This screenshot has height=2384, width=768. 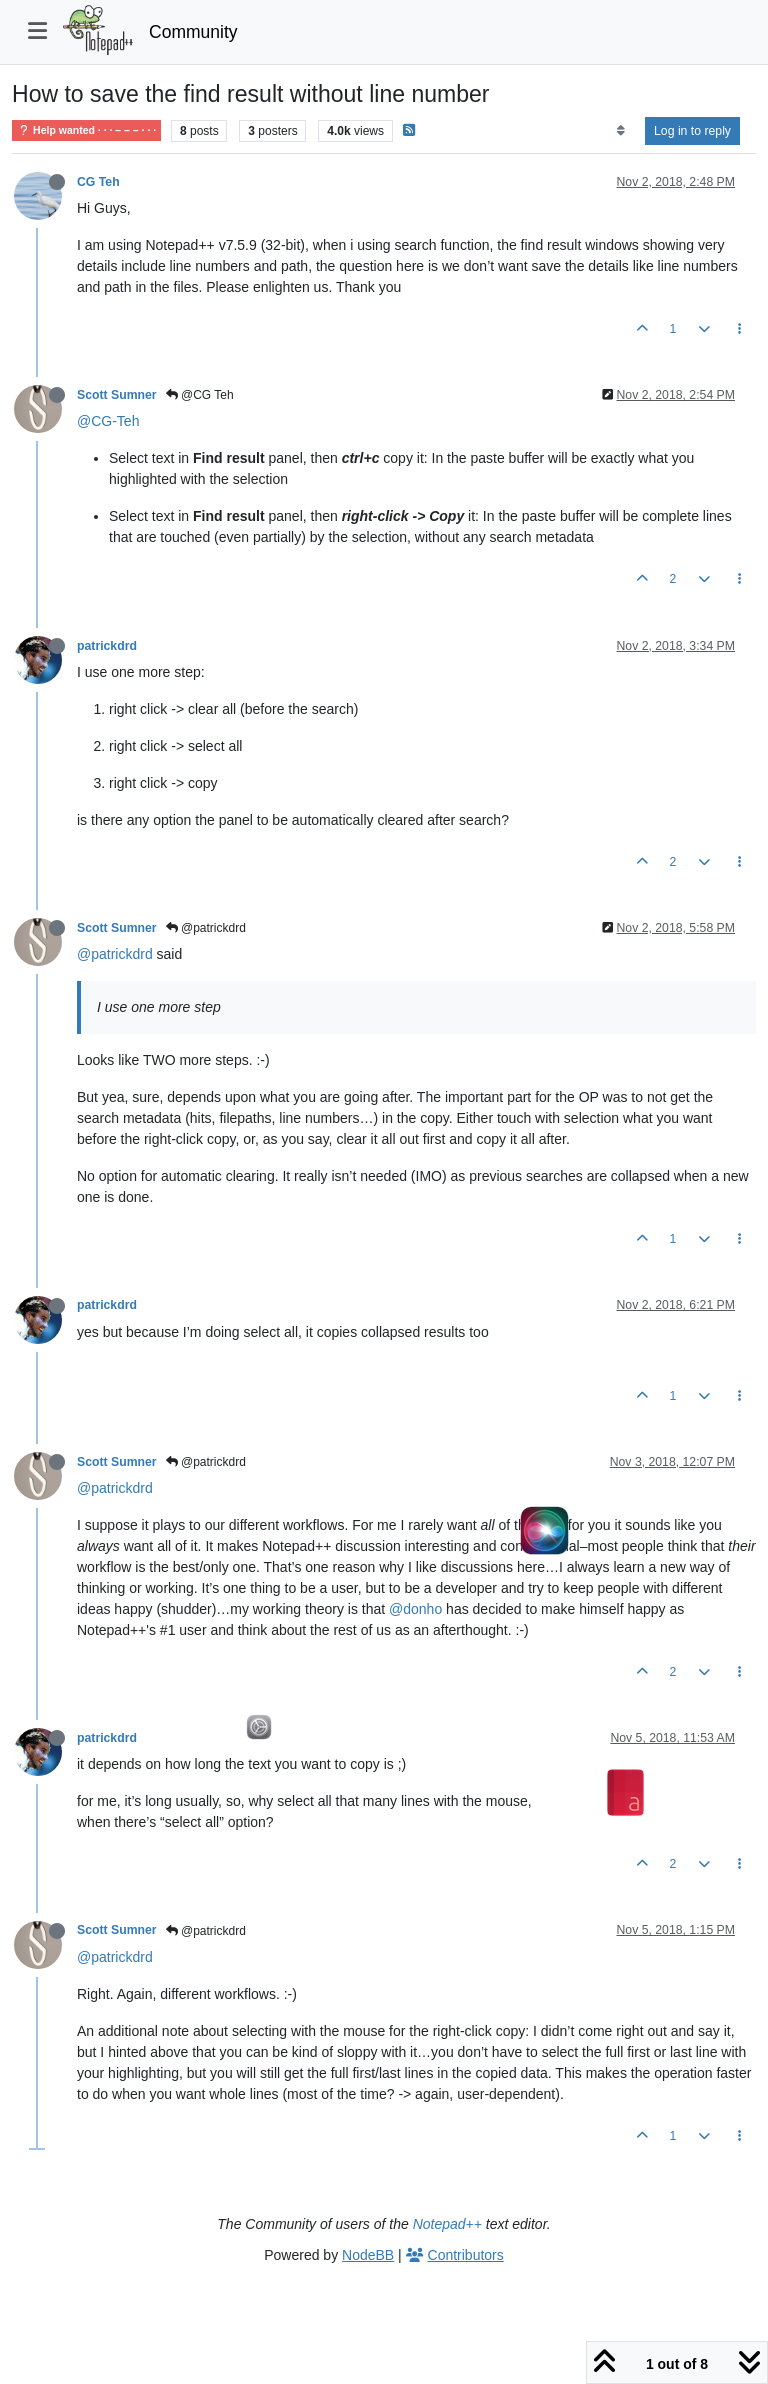 I want to click on open the dictionary app, so click(x=625, y=1792).